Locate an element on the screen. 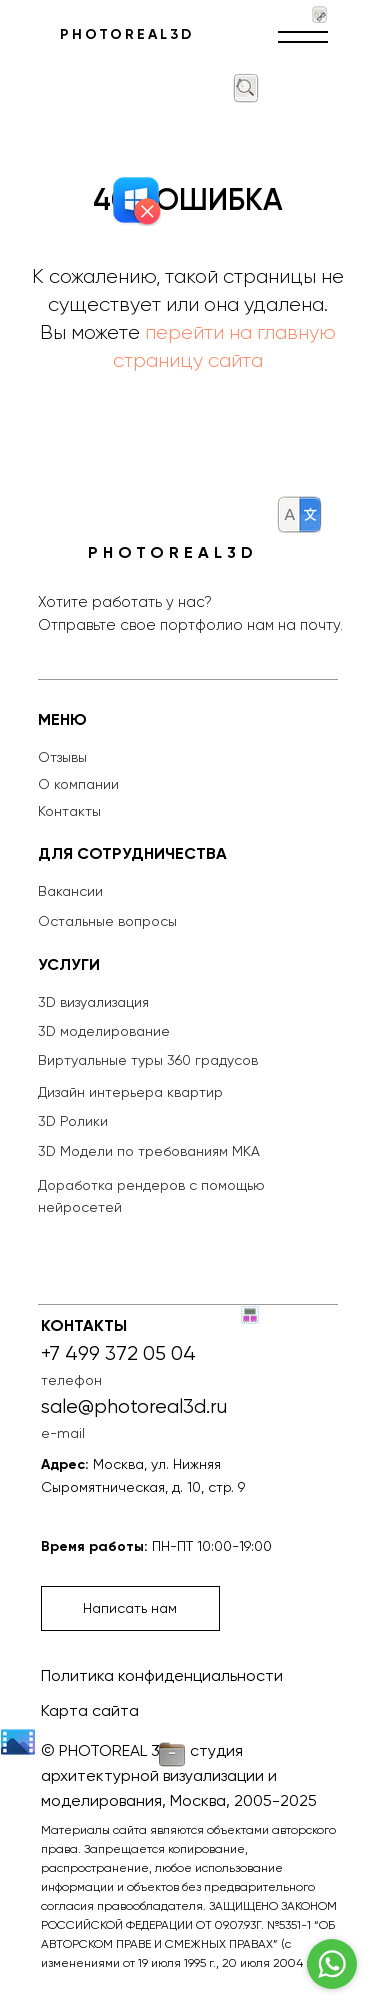 This screenshot has height=2010, width=375. select all items in the current view is located at coordinates (250, 1315).